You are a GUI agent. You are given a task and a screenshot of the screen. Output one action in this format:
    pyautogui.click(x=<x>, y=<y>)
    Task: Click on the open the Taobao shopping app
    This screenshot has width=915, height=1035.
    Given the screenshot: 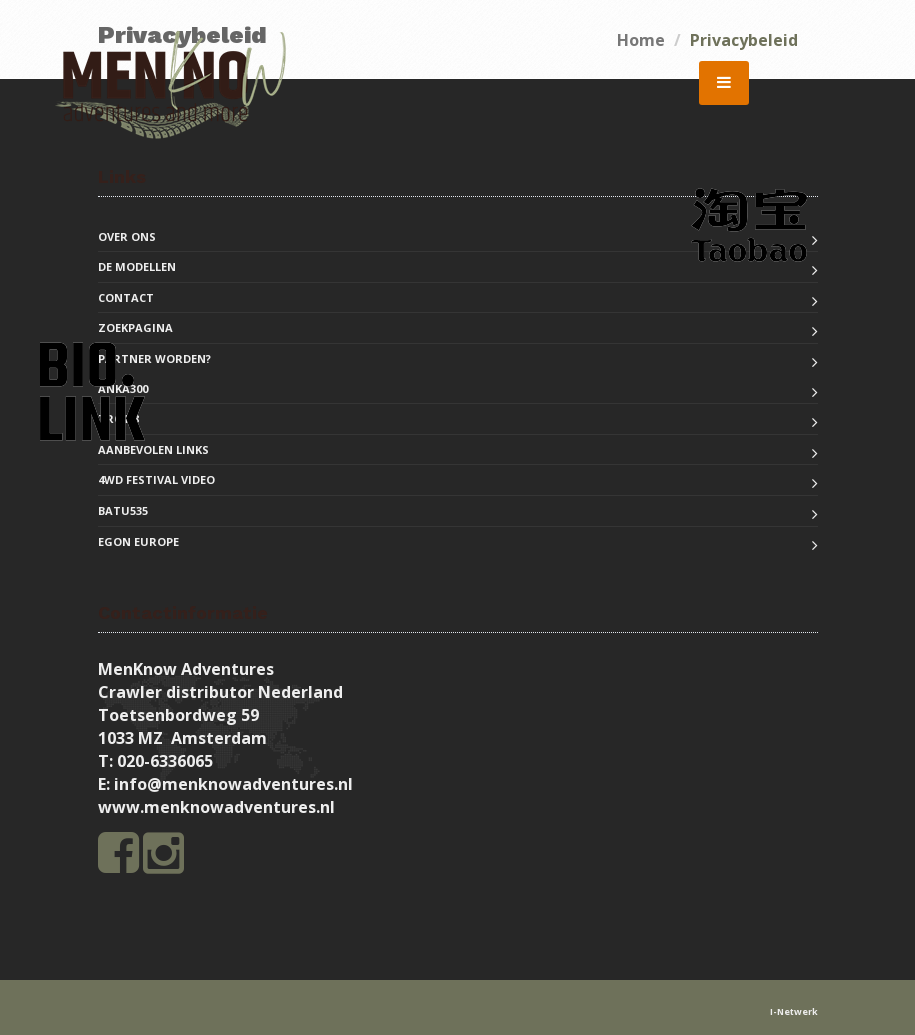 What is the action you would take?
    pyautogui.click(x=749, y=225)
    